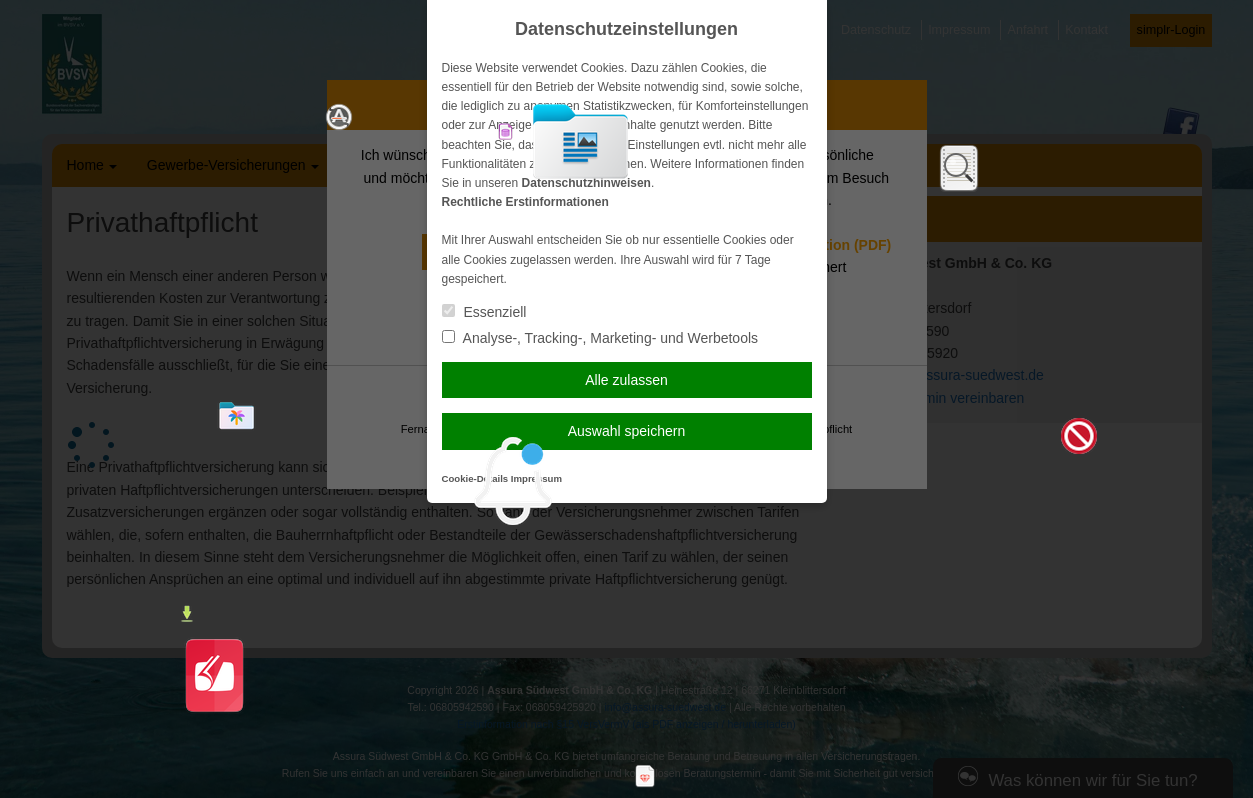 The height and width of the screenshot is (798, 1253). Describe the element at coordinates (580, 144) in the screenshot. I see `open folder containing LibreOffice Writer documents` at that location.